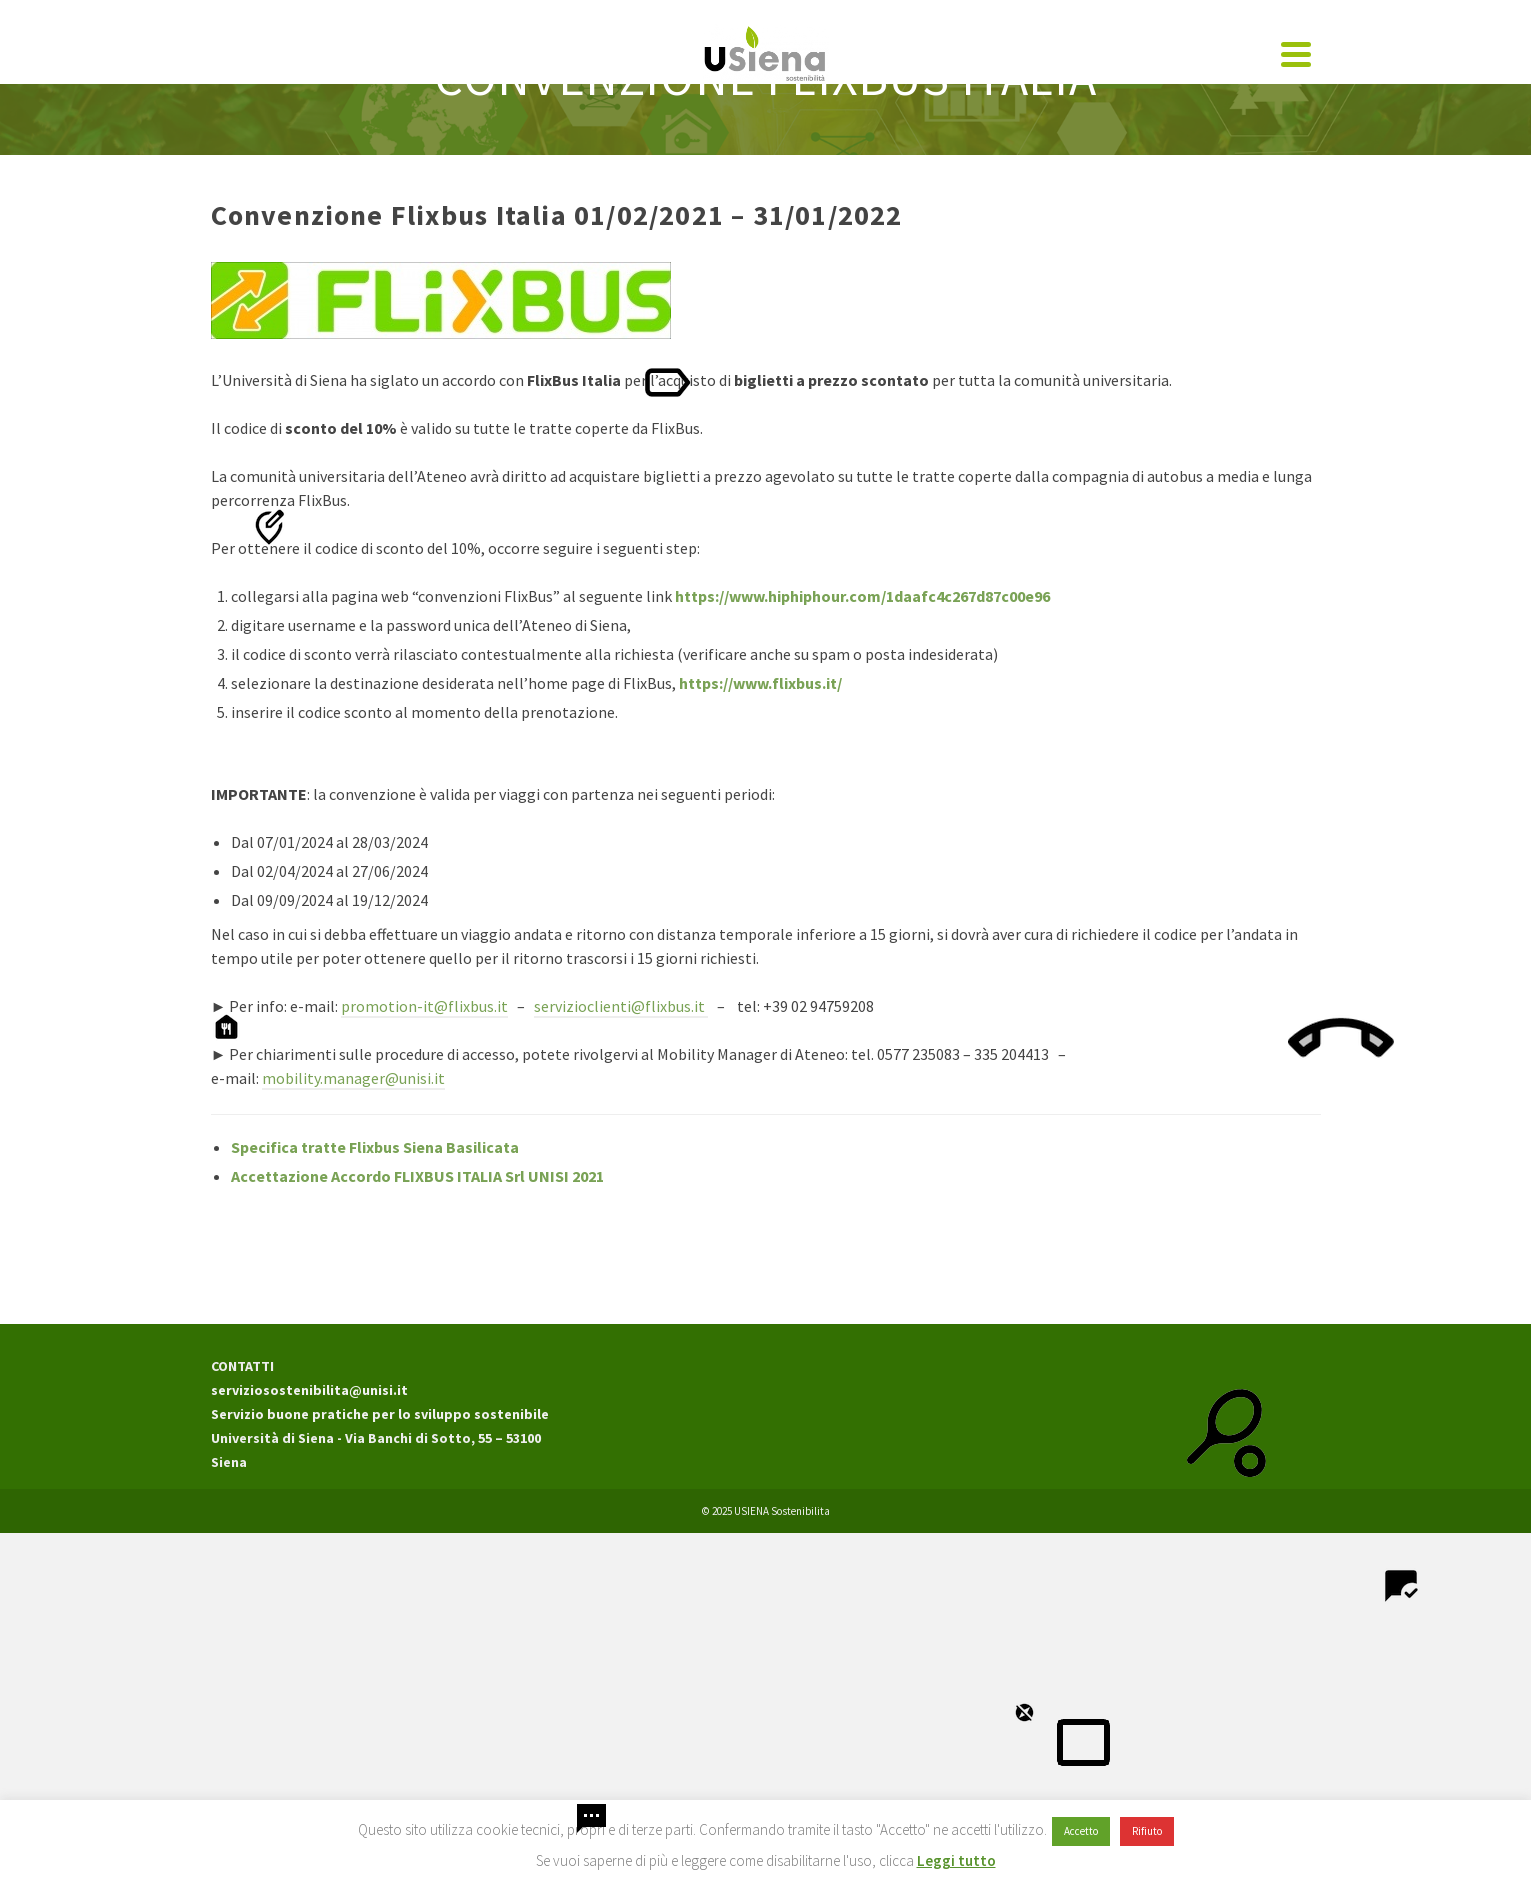 This screenshot has width=1531, height=1885. Describe the element at coordinates (226, 1026) in the screenshot. I see `find nearby food banks or food assistance` at that location.